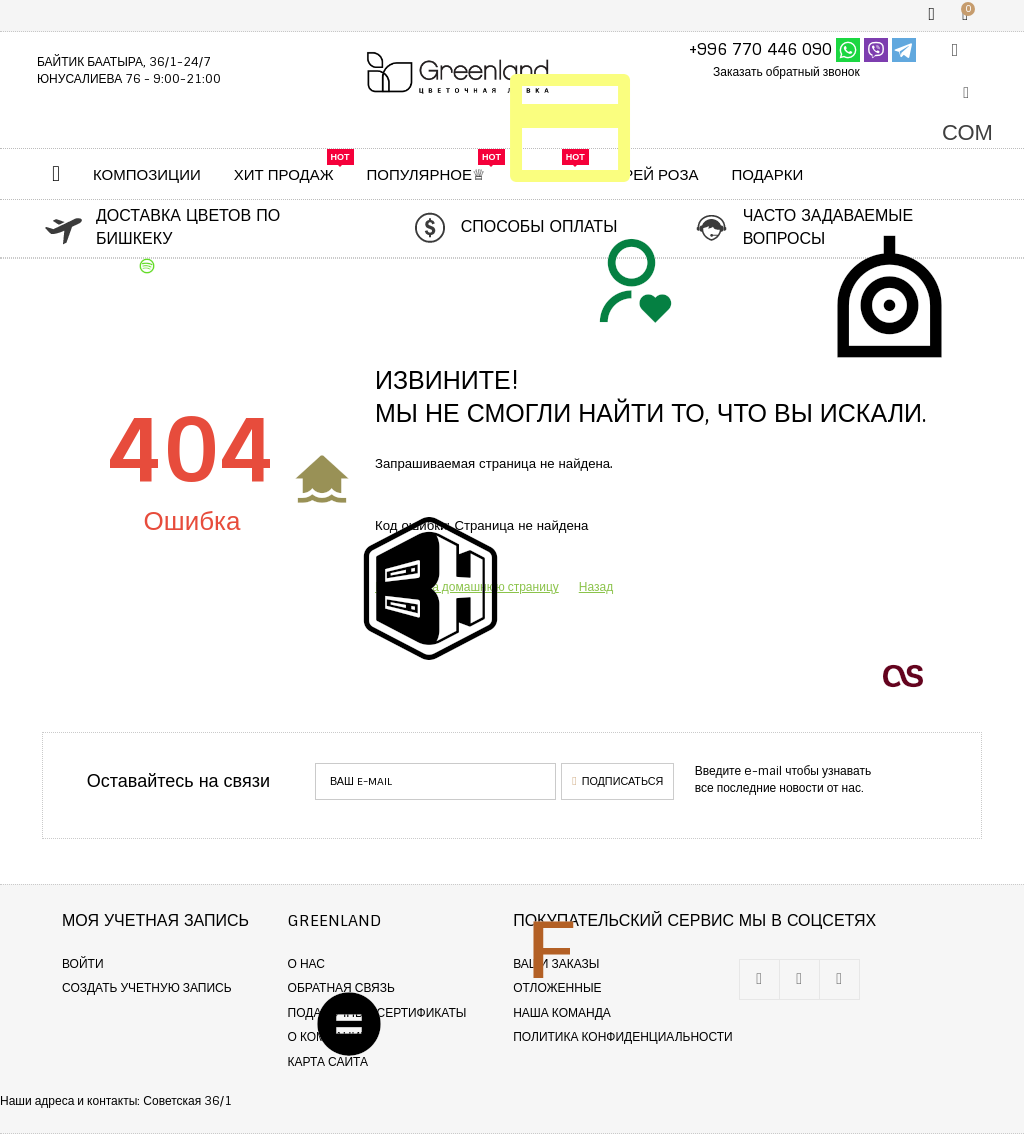 The height and width of the screenshot is (1134, 1024). I want to click on visit bisecthosting website, so click(430, 588).